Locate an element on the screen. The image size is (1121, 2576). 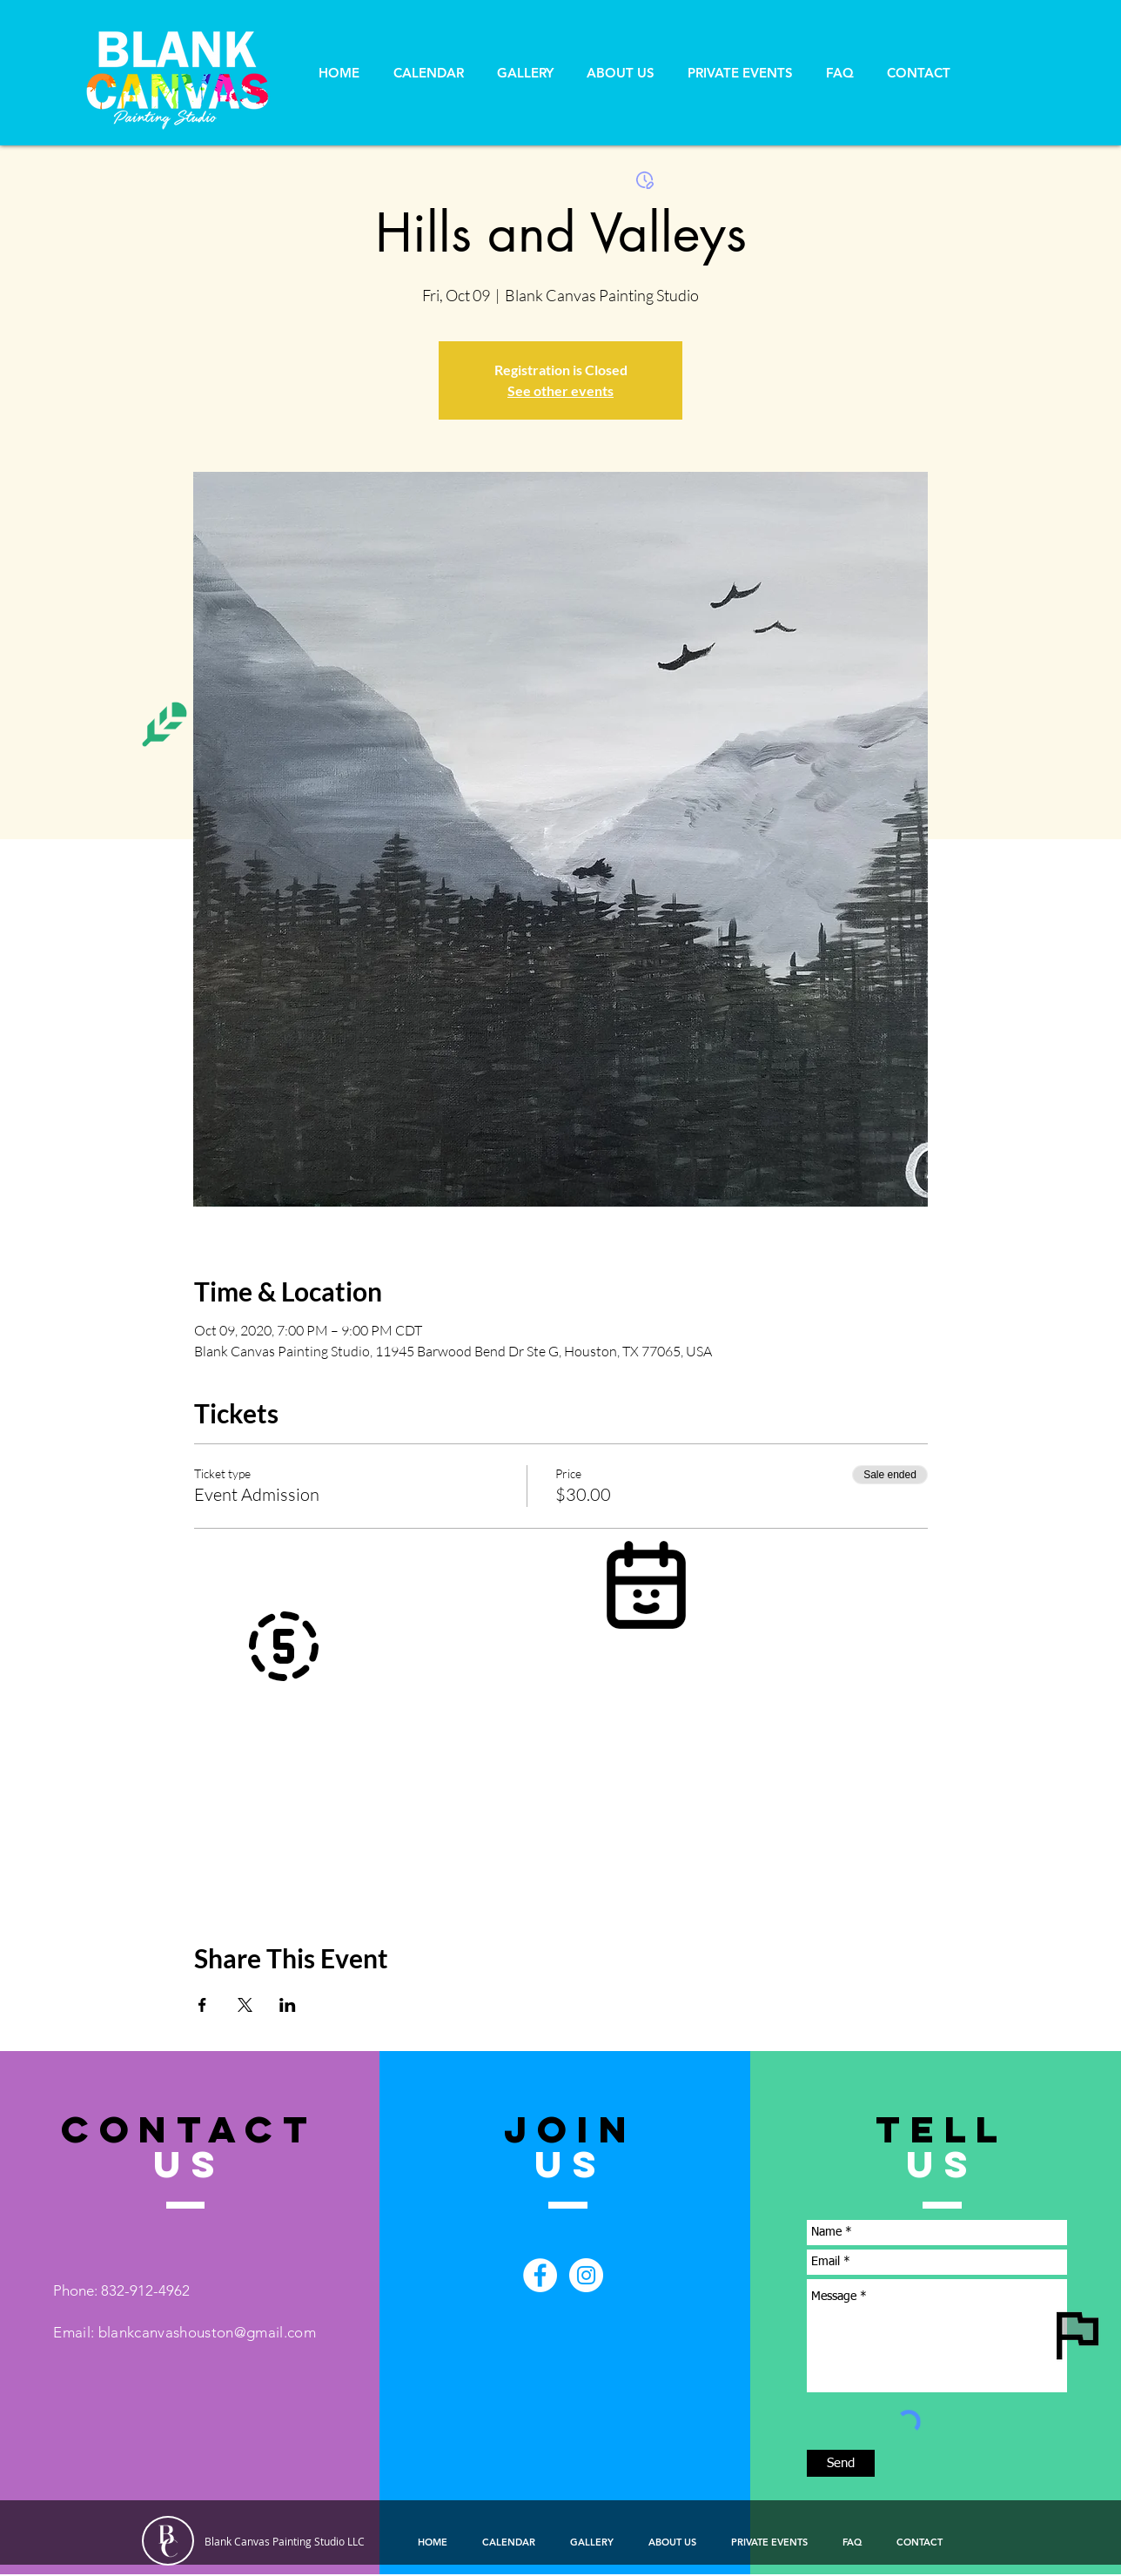
compose a new post or message is located at coordinates (164, 724).